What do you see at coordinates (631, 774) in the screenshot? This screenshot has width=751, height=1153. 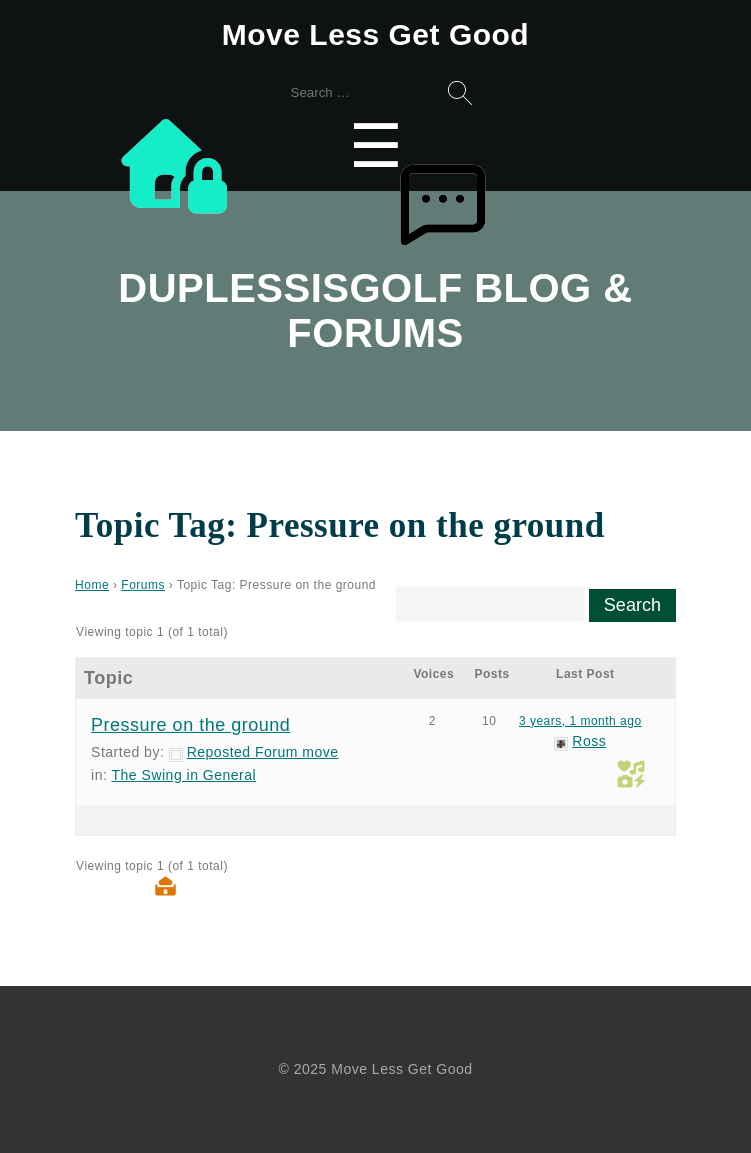 I see `access media and creative tools` at bounding box center [631, 774].